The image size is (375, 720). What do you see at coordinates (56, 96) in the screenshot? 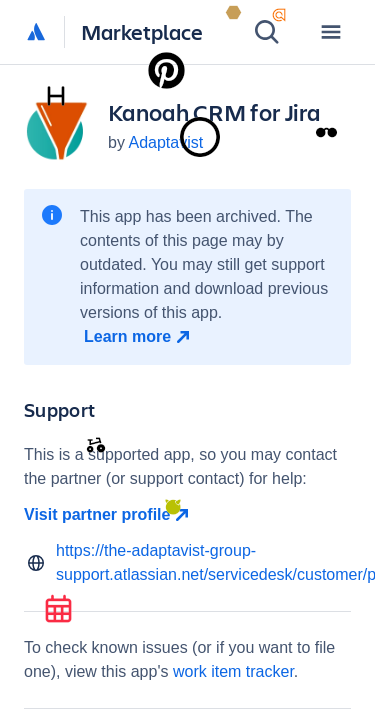
I see `indicates a hospital or medical facility nearby` at bounding box center [56, 96].